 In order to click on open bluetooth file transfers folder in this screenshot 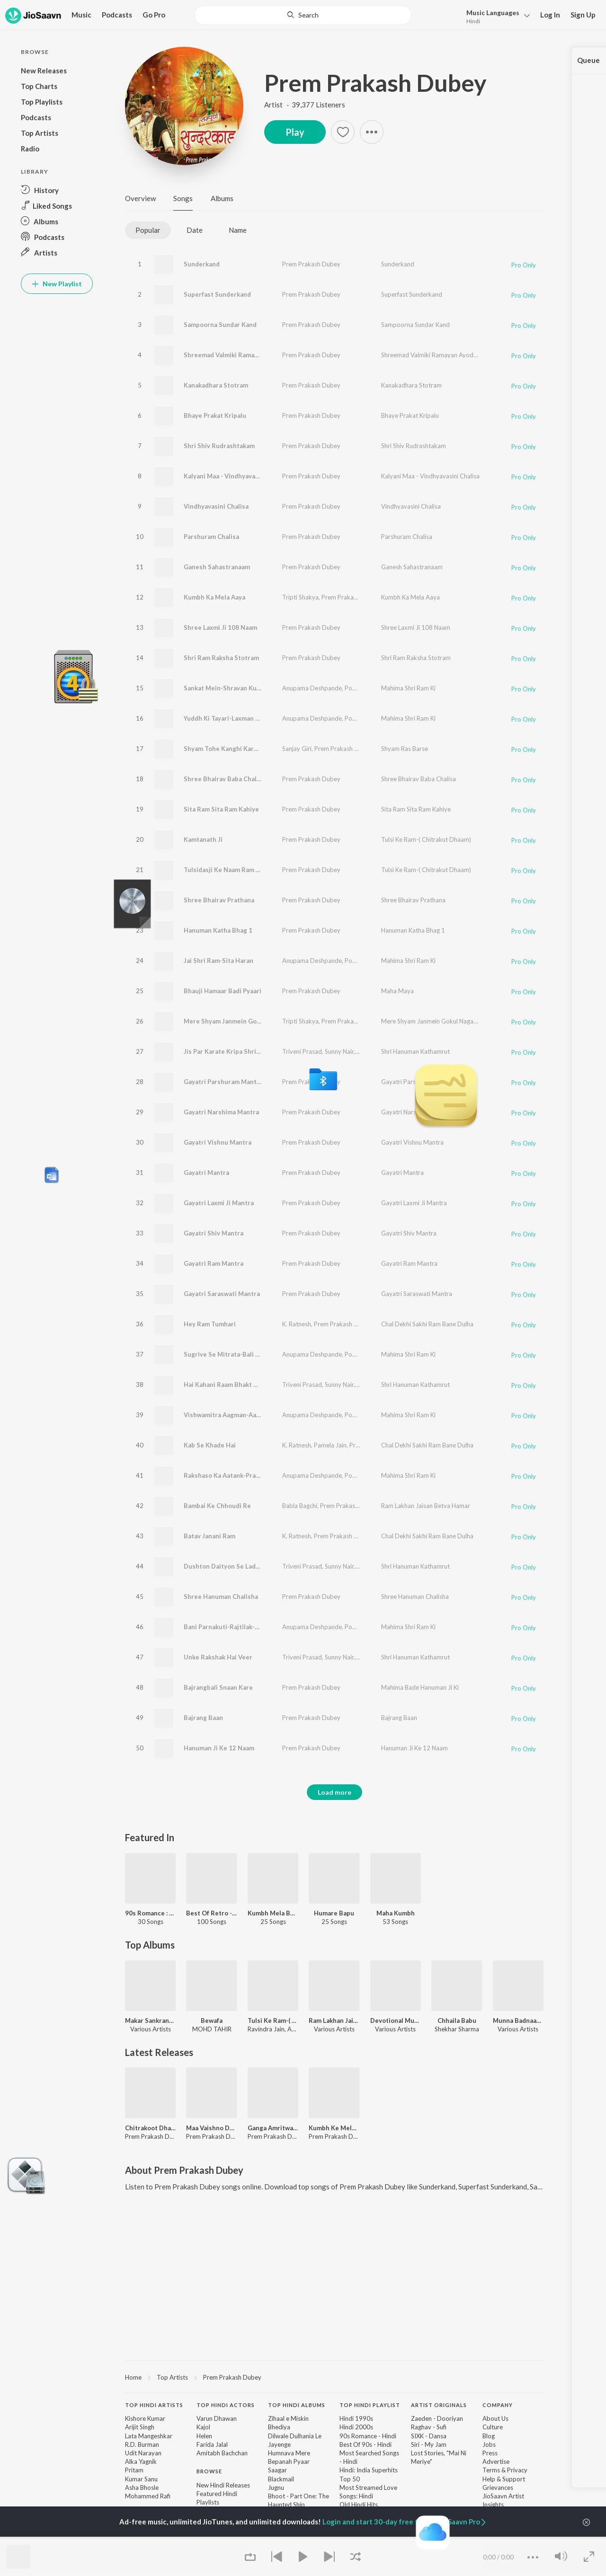, I will do `click(323, 1080)`.